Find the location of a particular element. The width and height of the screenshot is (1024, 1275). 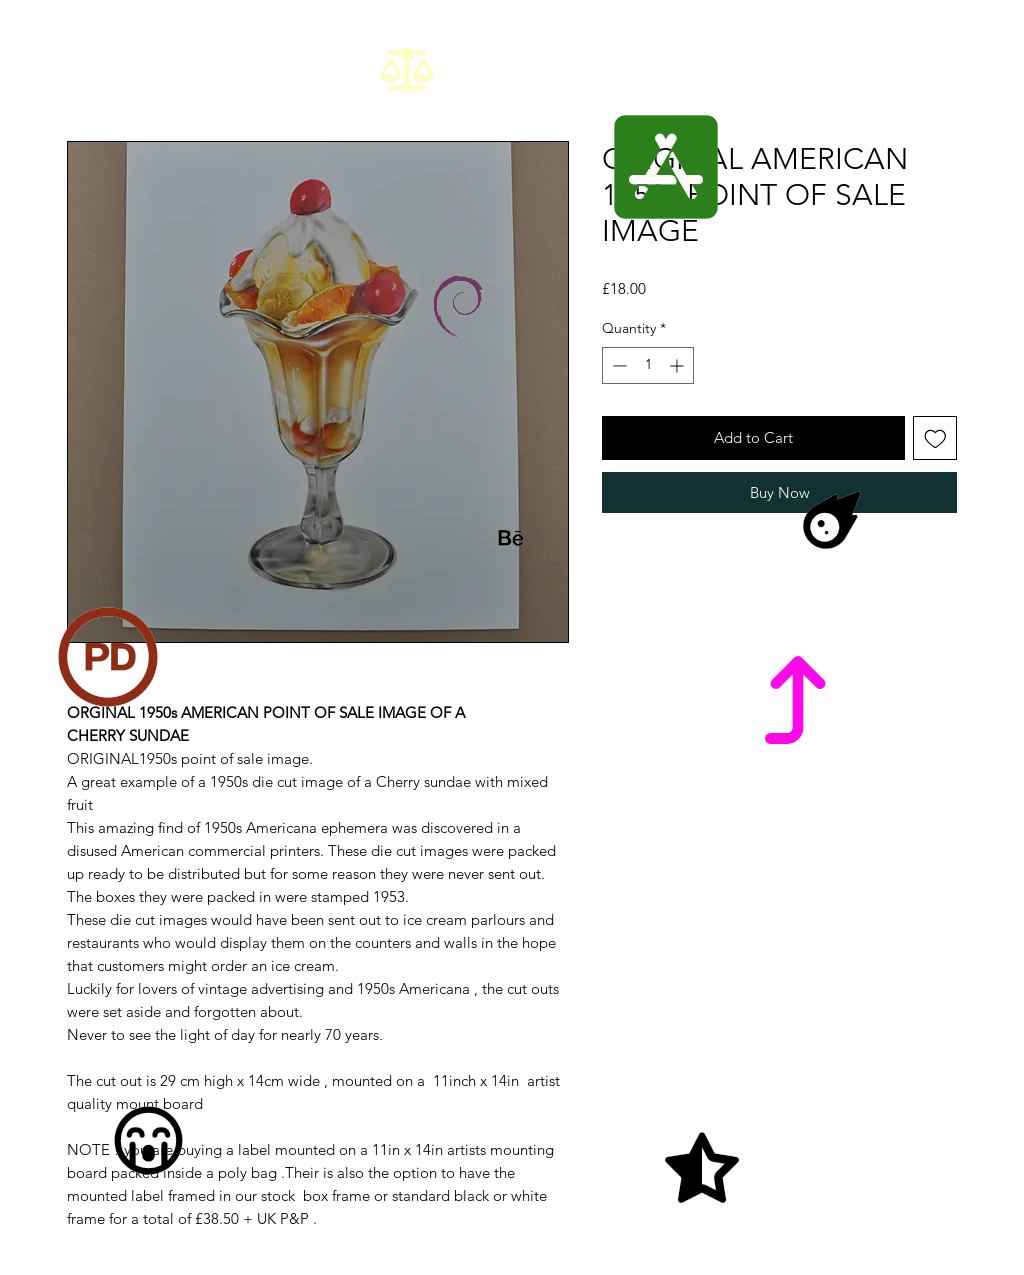

indicates public domain content is located at coordinates (108, 657).